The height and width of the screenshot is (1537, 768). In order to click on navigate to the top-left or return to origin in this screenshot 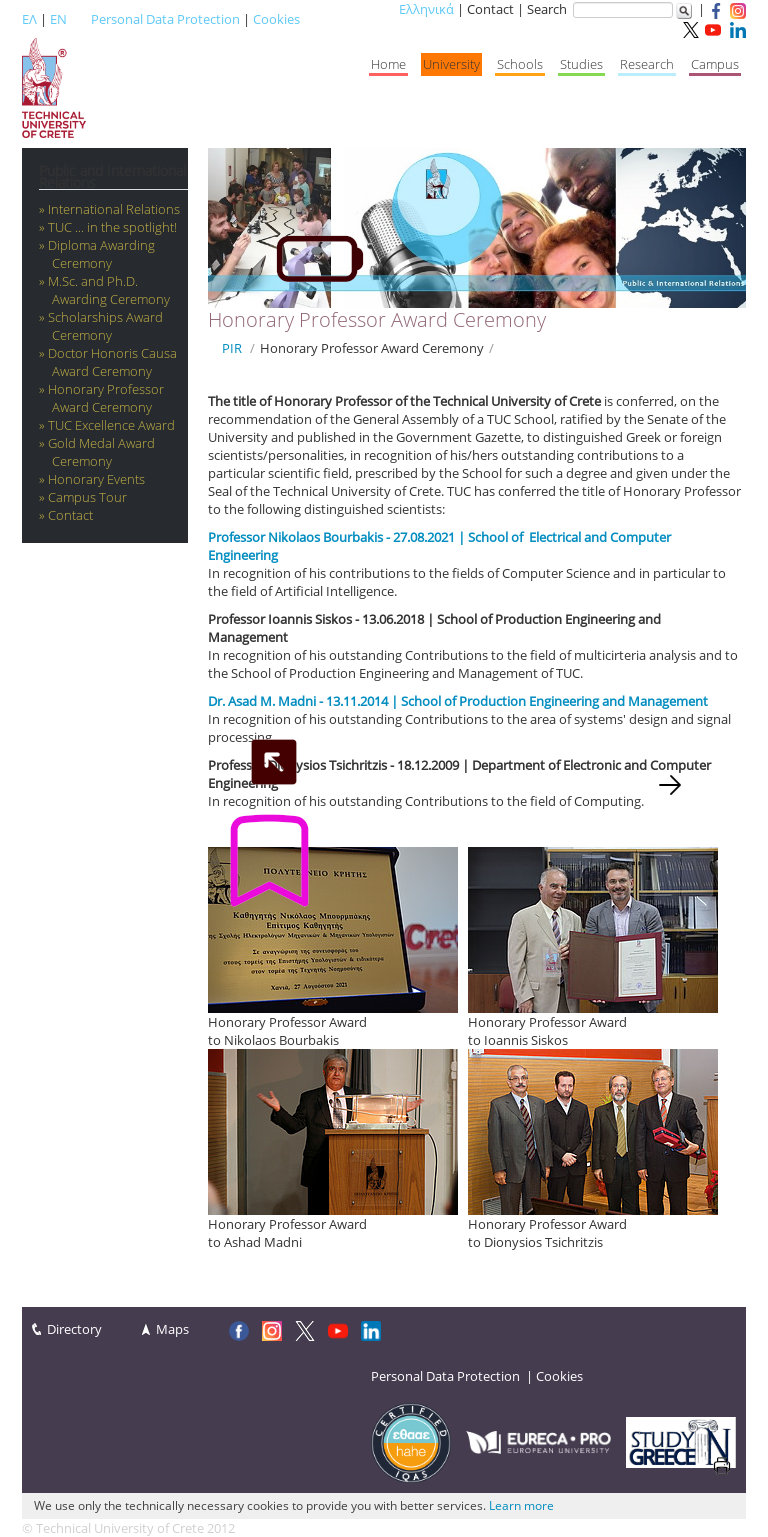, I will do `click(274, 762)`.